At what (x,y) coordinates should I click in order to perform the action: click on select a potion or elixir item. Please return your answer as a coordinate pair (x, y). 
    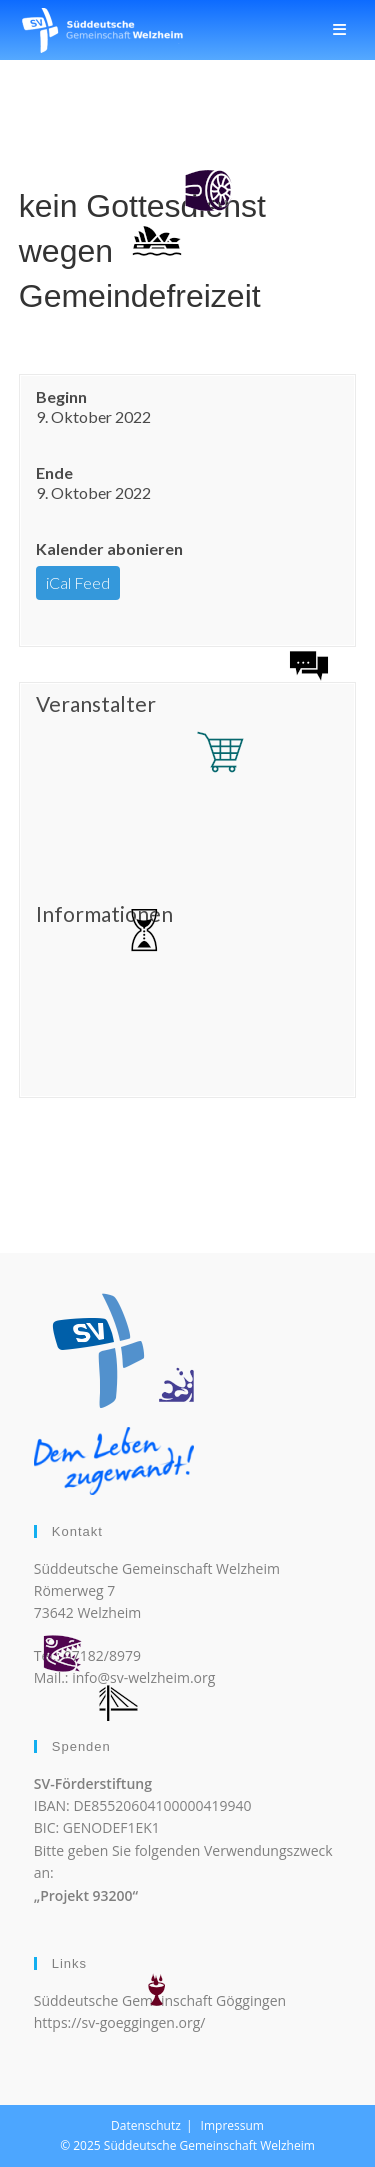
    Looking at the image, I should click on (156, 1989).